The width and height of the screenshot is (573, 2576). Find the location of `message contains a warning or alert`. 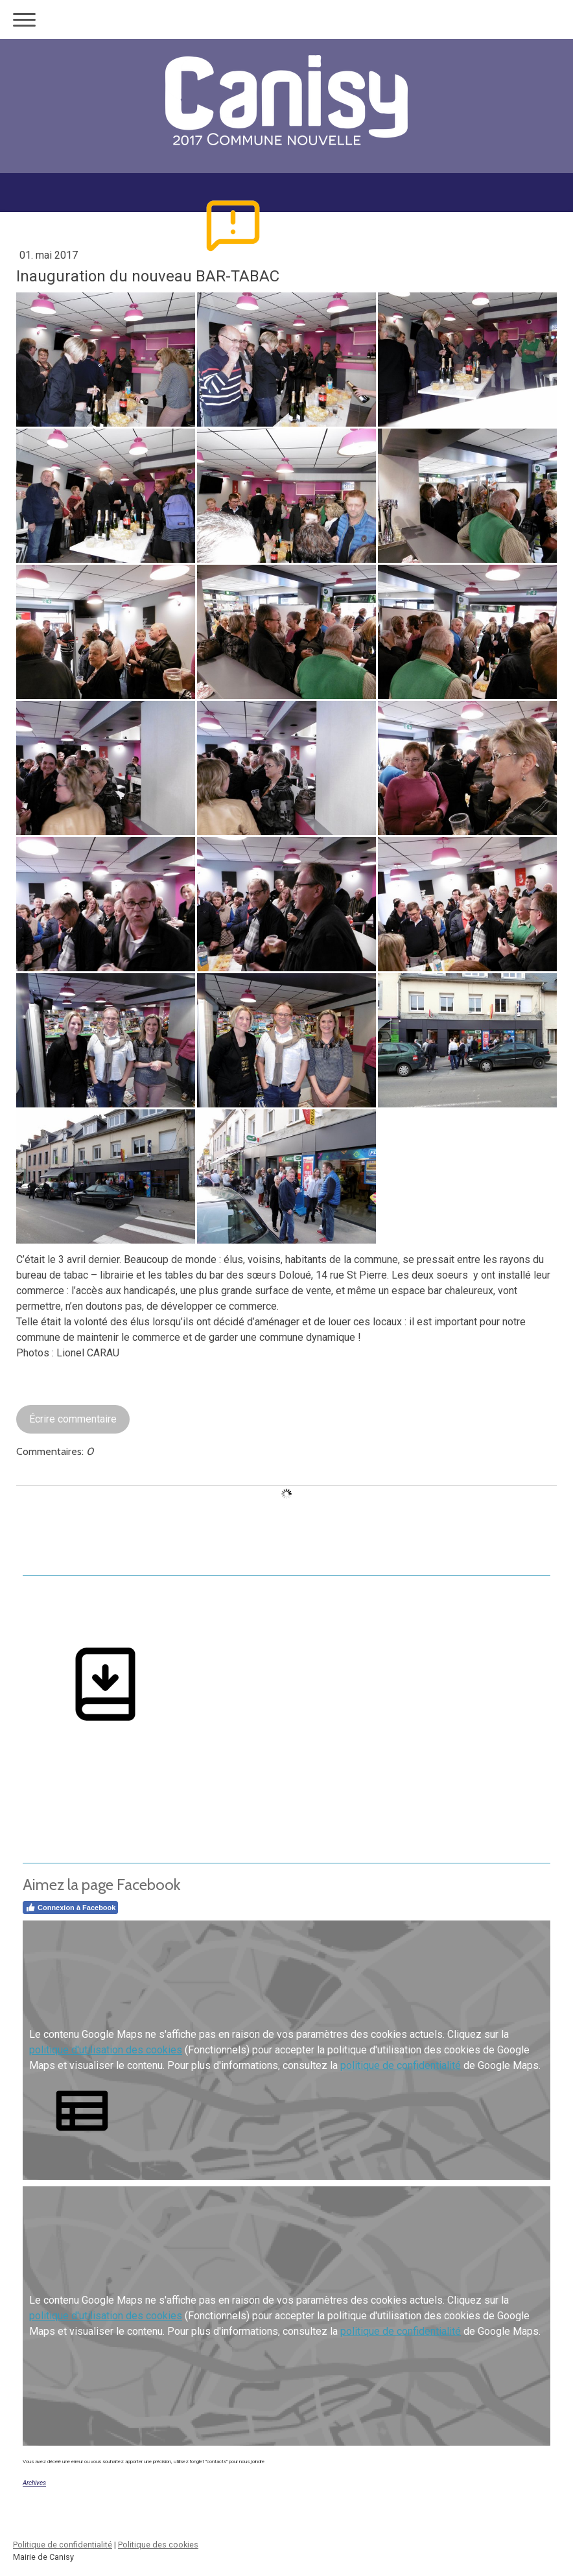

message contains a warning or alert is located at coordinates (233, 224).